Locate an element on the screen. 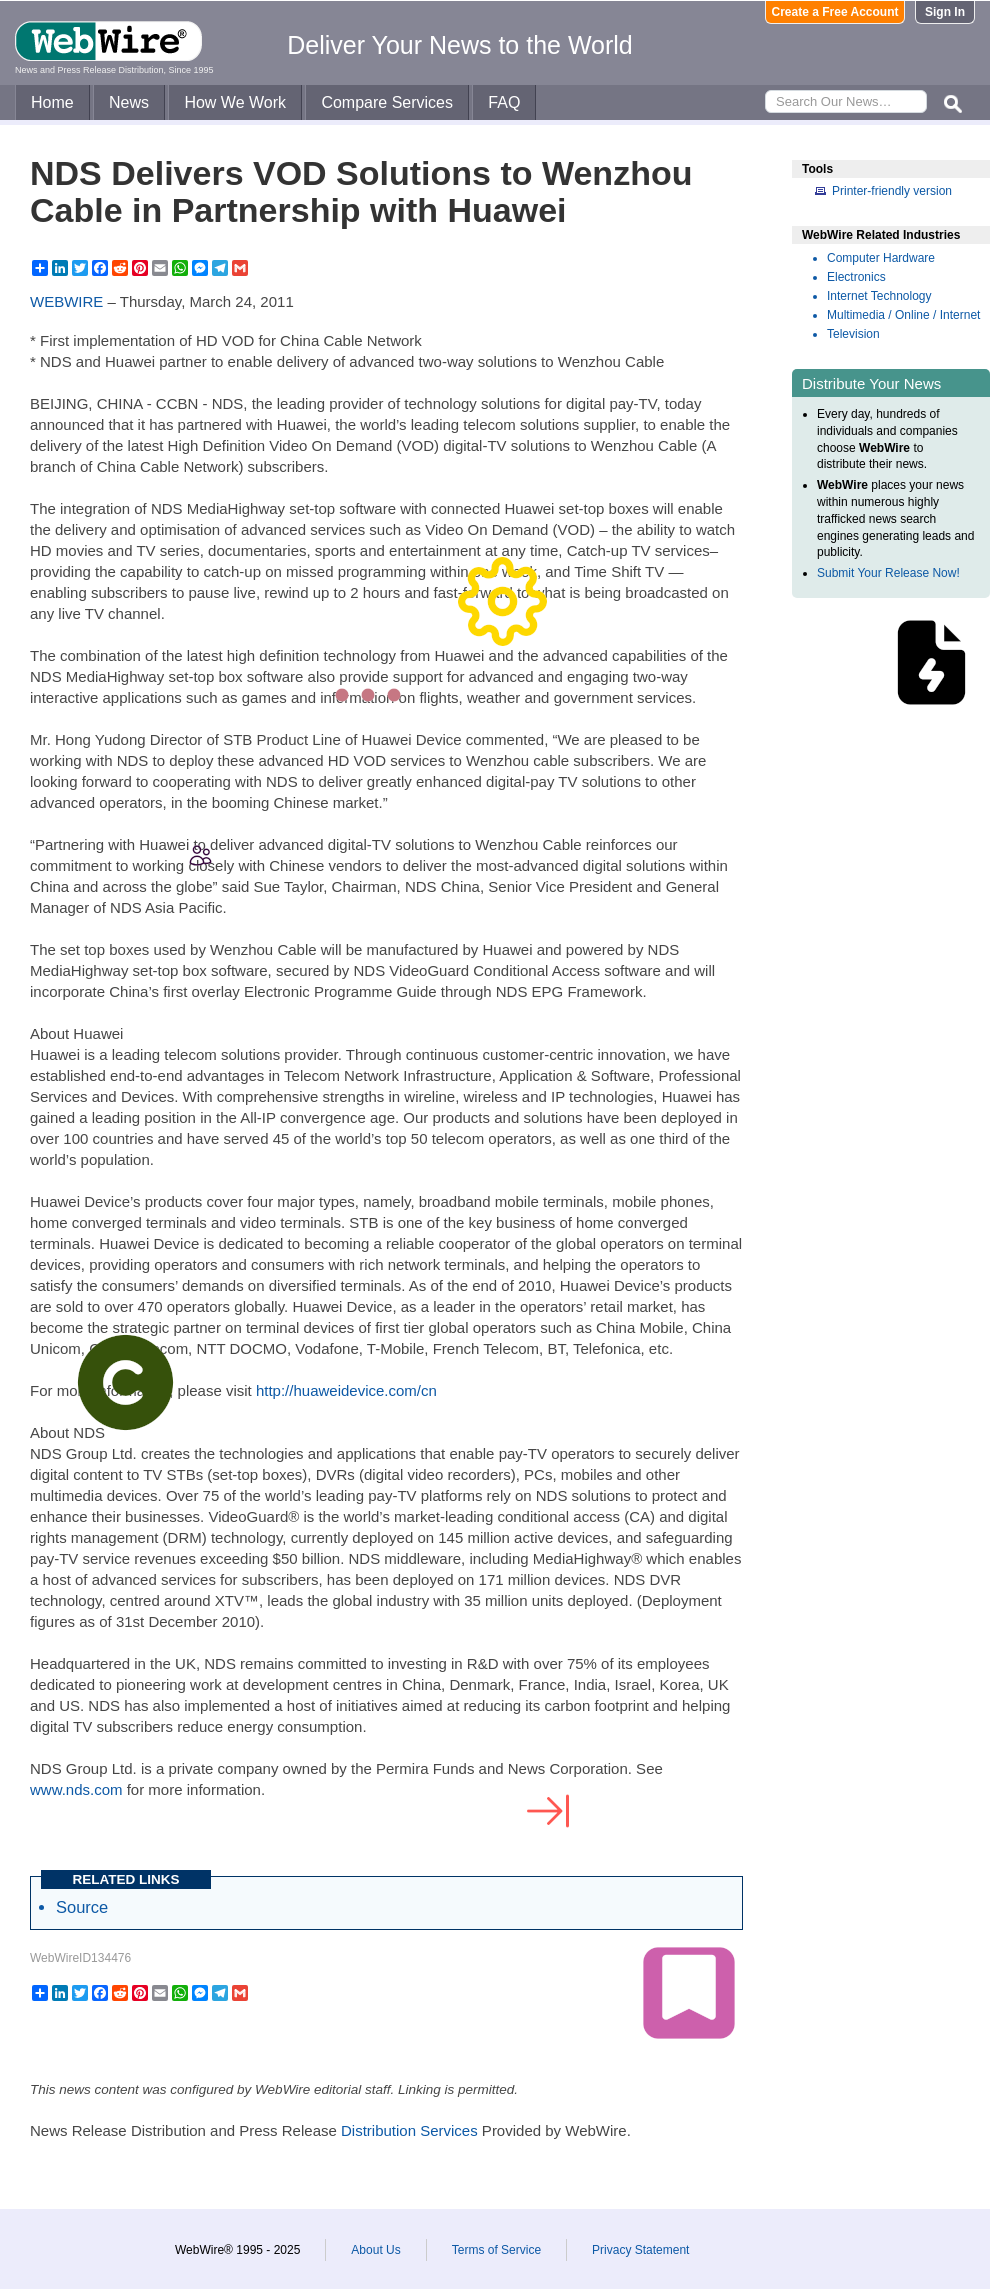  open power or energy-related document is located at coordinates (931, 662).